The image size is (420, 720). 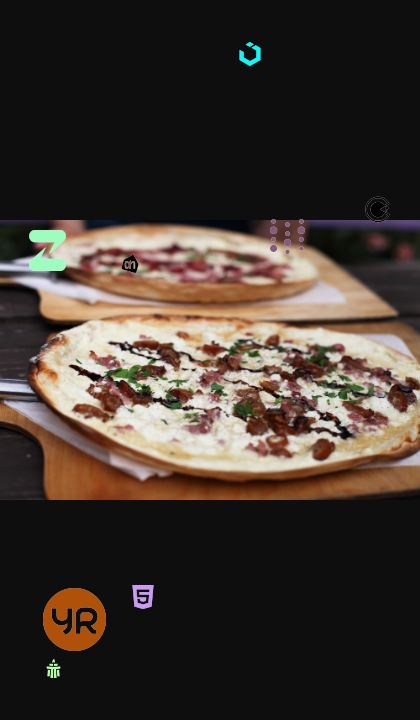 I want to click on indicates content built with HTML5 technology, so click(x=143, y=597).